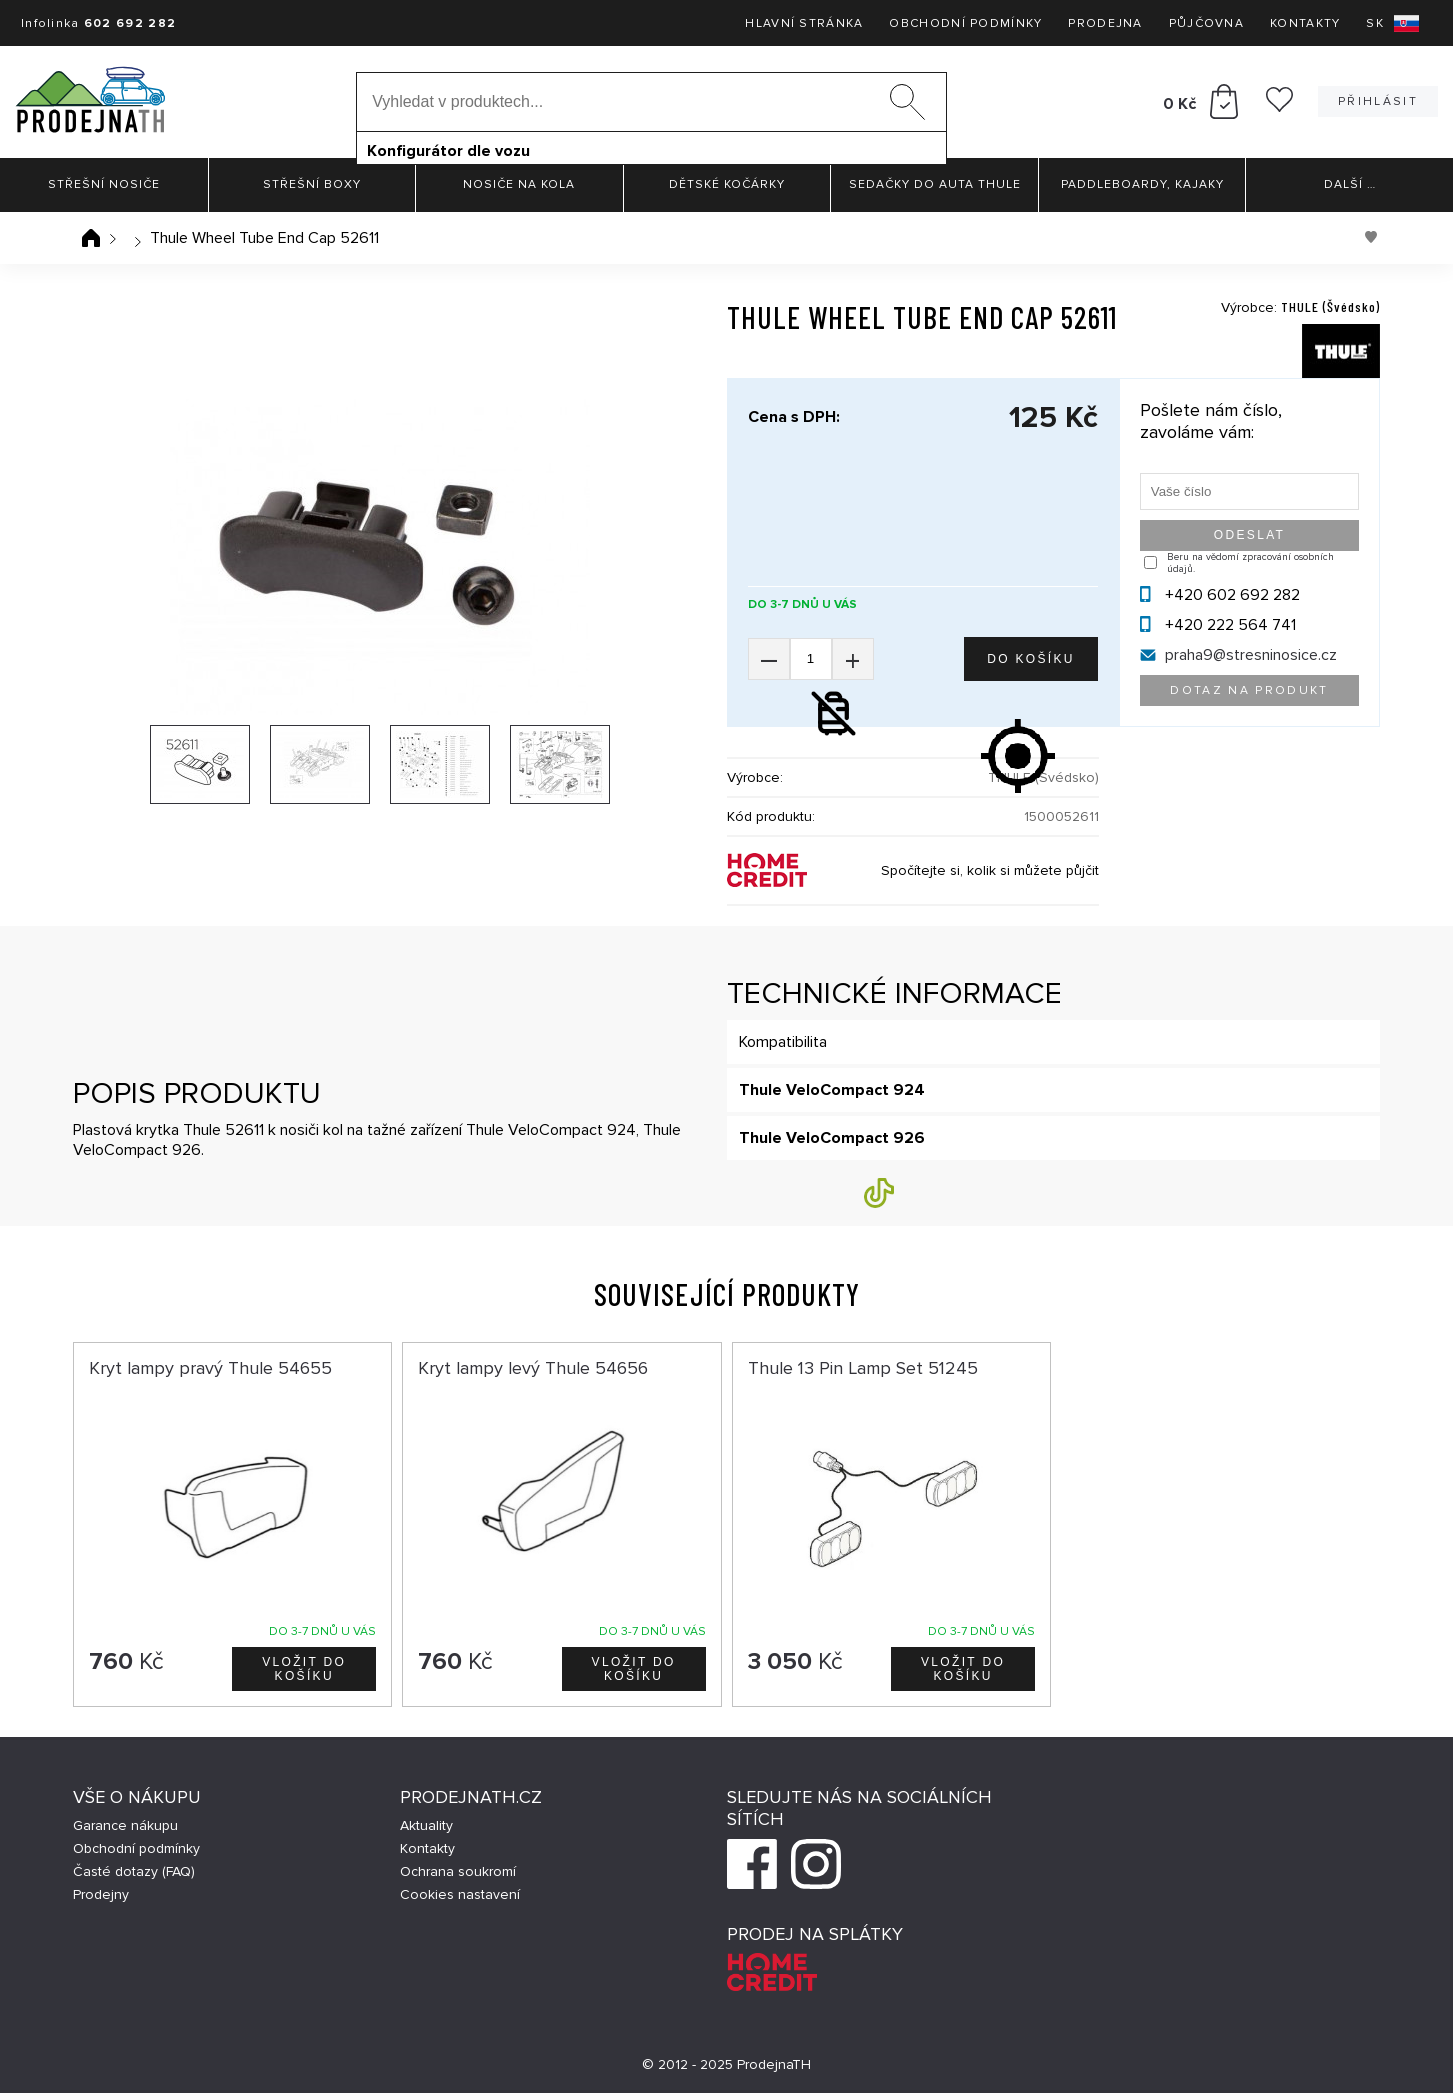  Describe the element at coordinates (833, 713) in the screenshot. I see `no luggage allowed` at that location.